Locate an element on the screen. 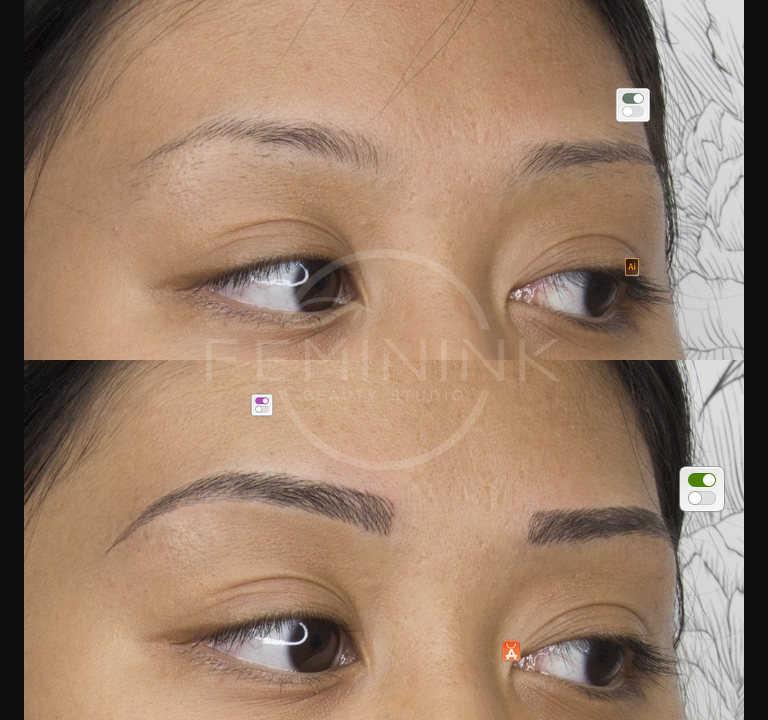 This screenshot has width=768, height=720. open unity tweak tool settings is located at coordinates (702, 489).